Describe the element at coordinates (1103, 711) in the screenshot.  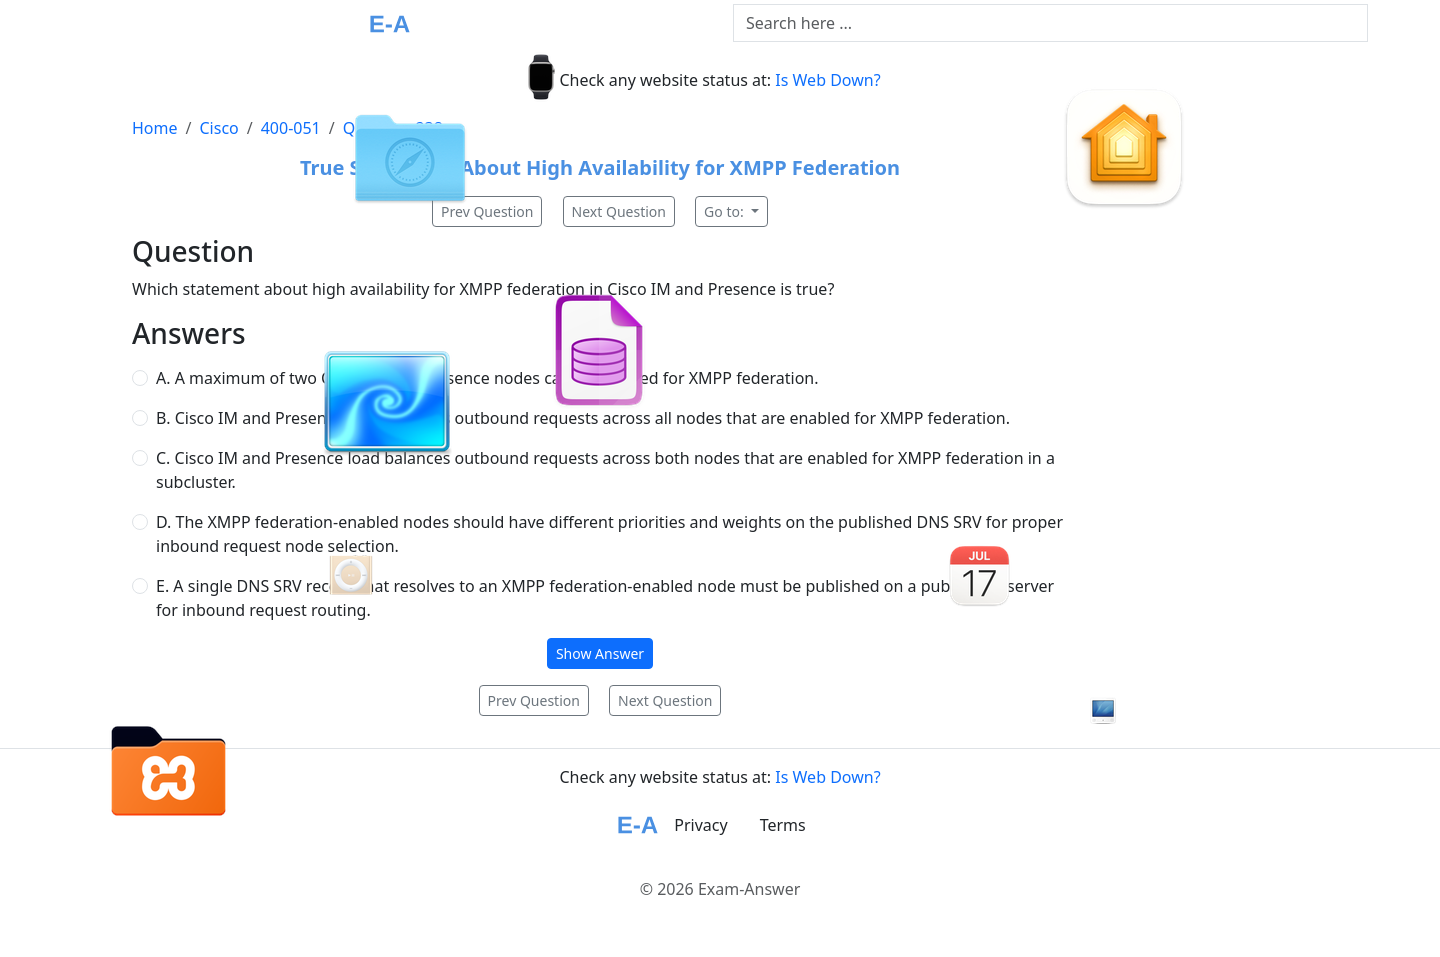
I see `represents an apple emac computer` at that location.